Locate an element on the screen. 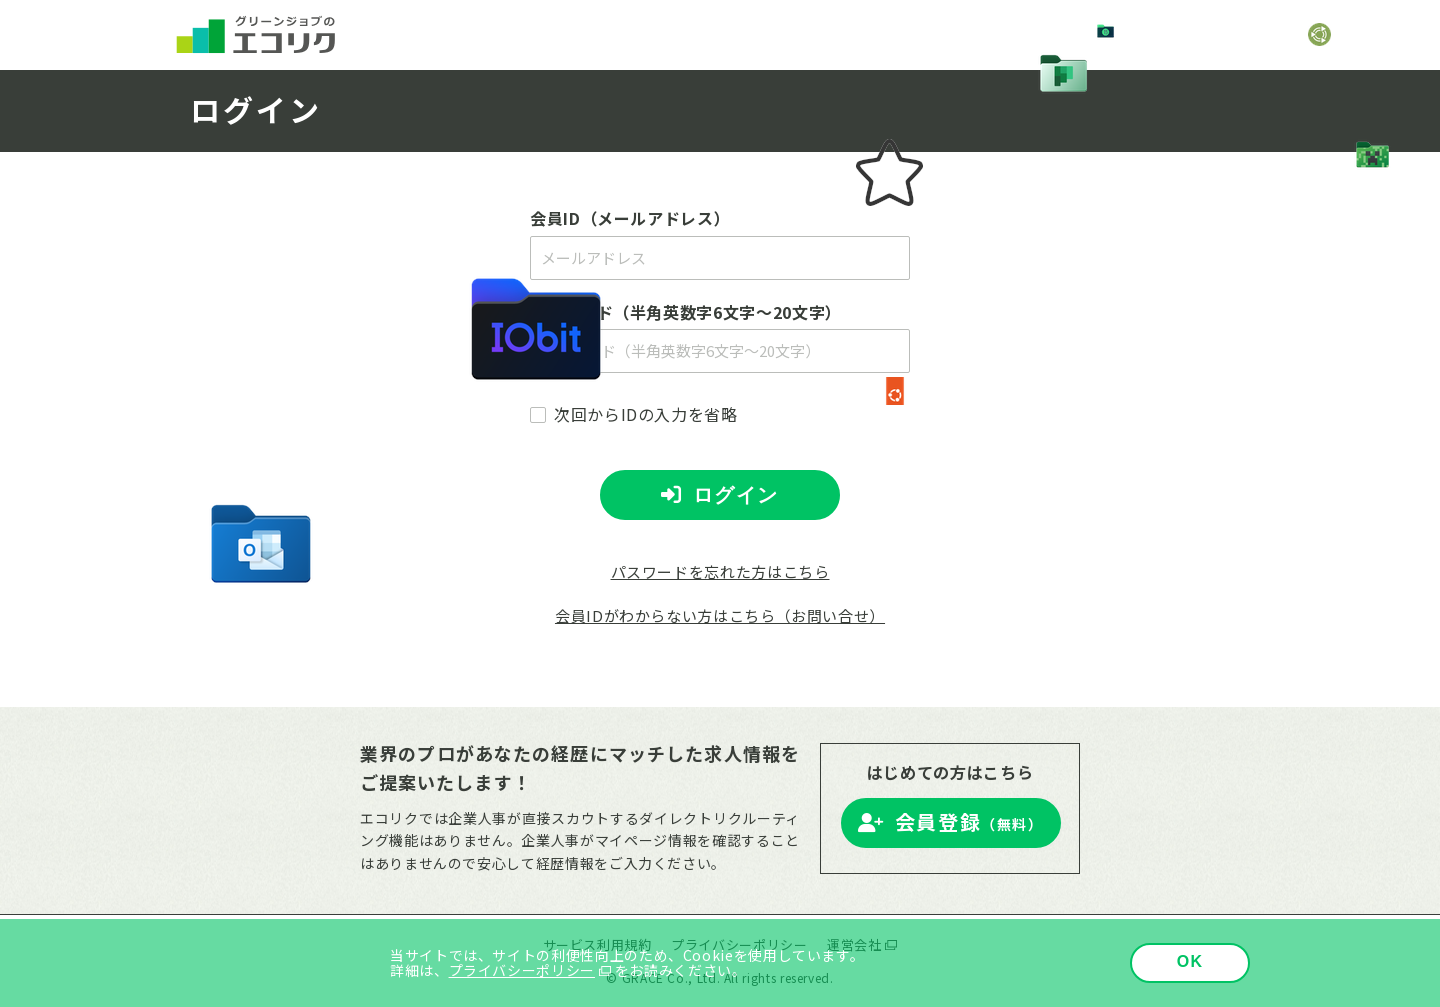  access your favorites is located at coordinates (889, 172).